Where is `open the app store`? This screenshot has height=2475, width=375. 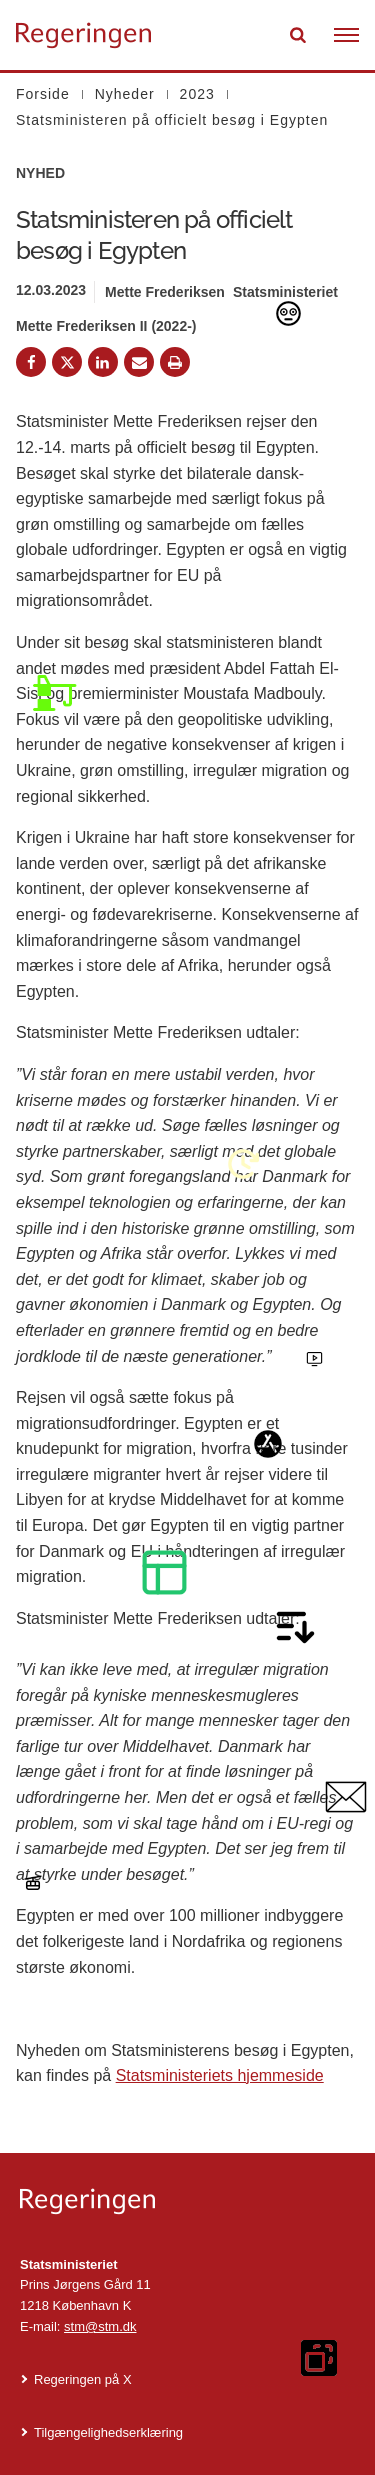
open the app store is located at coordinates (268, 1444).